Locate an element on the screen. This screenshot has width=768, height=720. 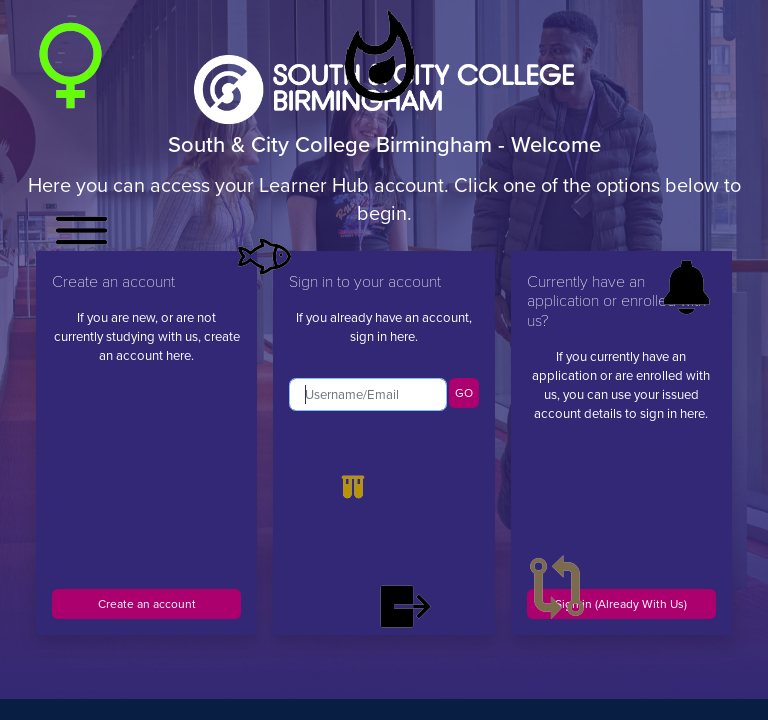
view your notifications is located at coordinates (686, 287).